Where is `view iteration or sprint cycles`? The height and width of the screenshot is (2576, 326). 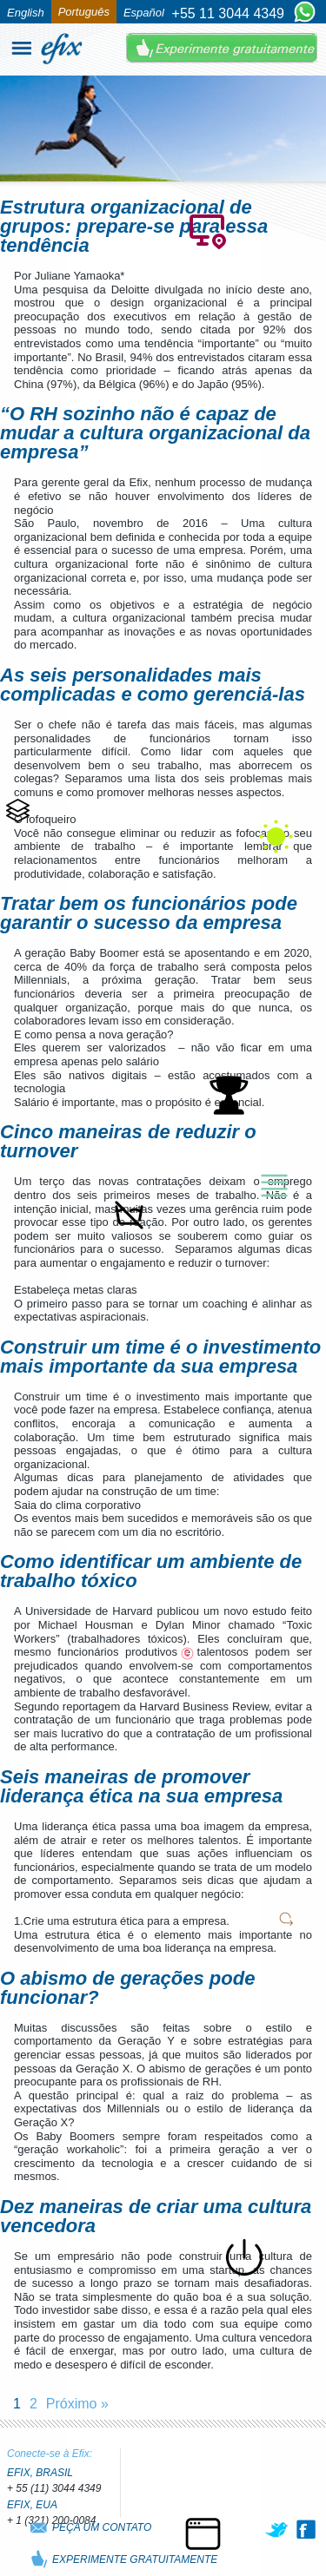
view iteration or sprint cycles is located at coordinates (286, 1919).